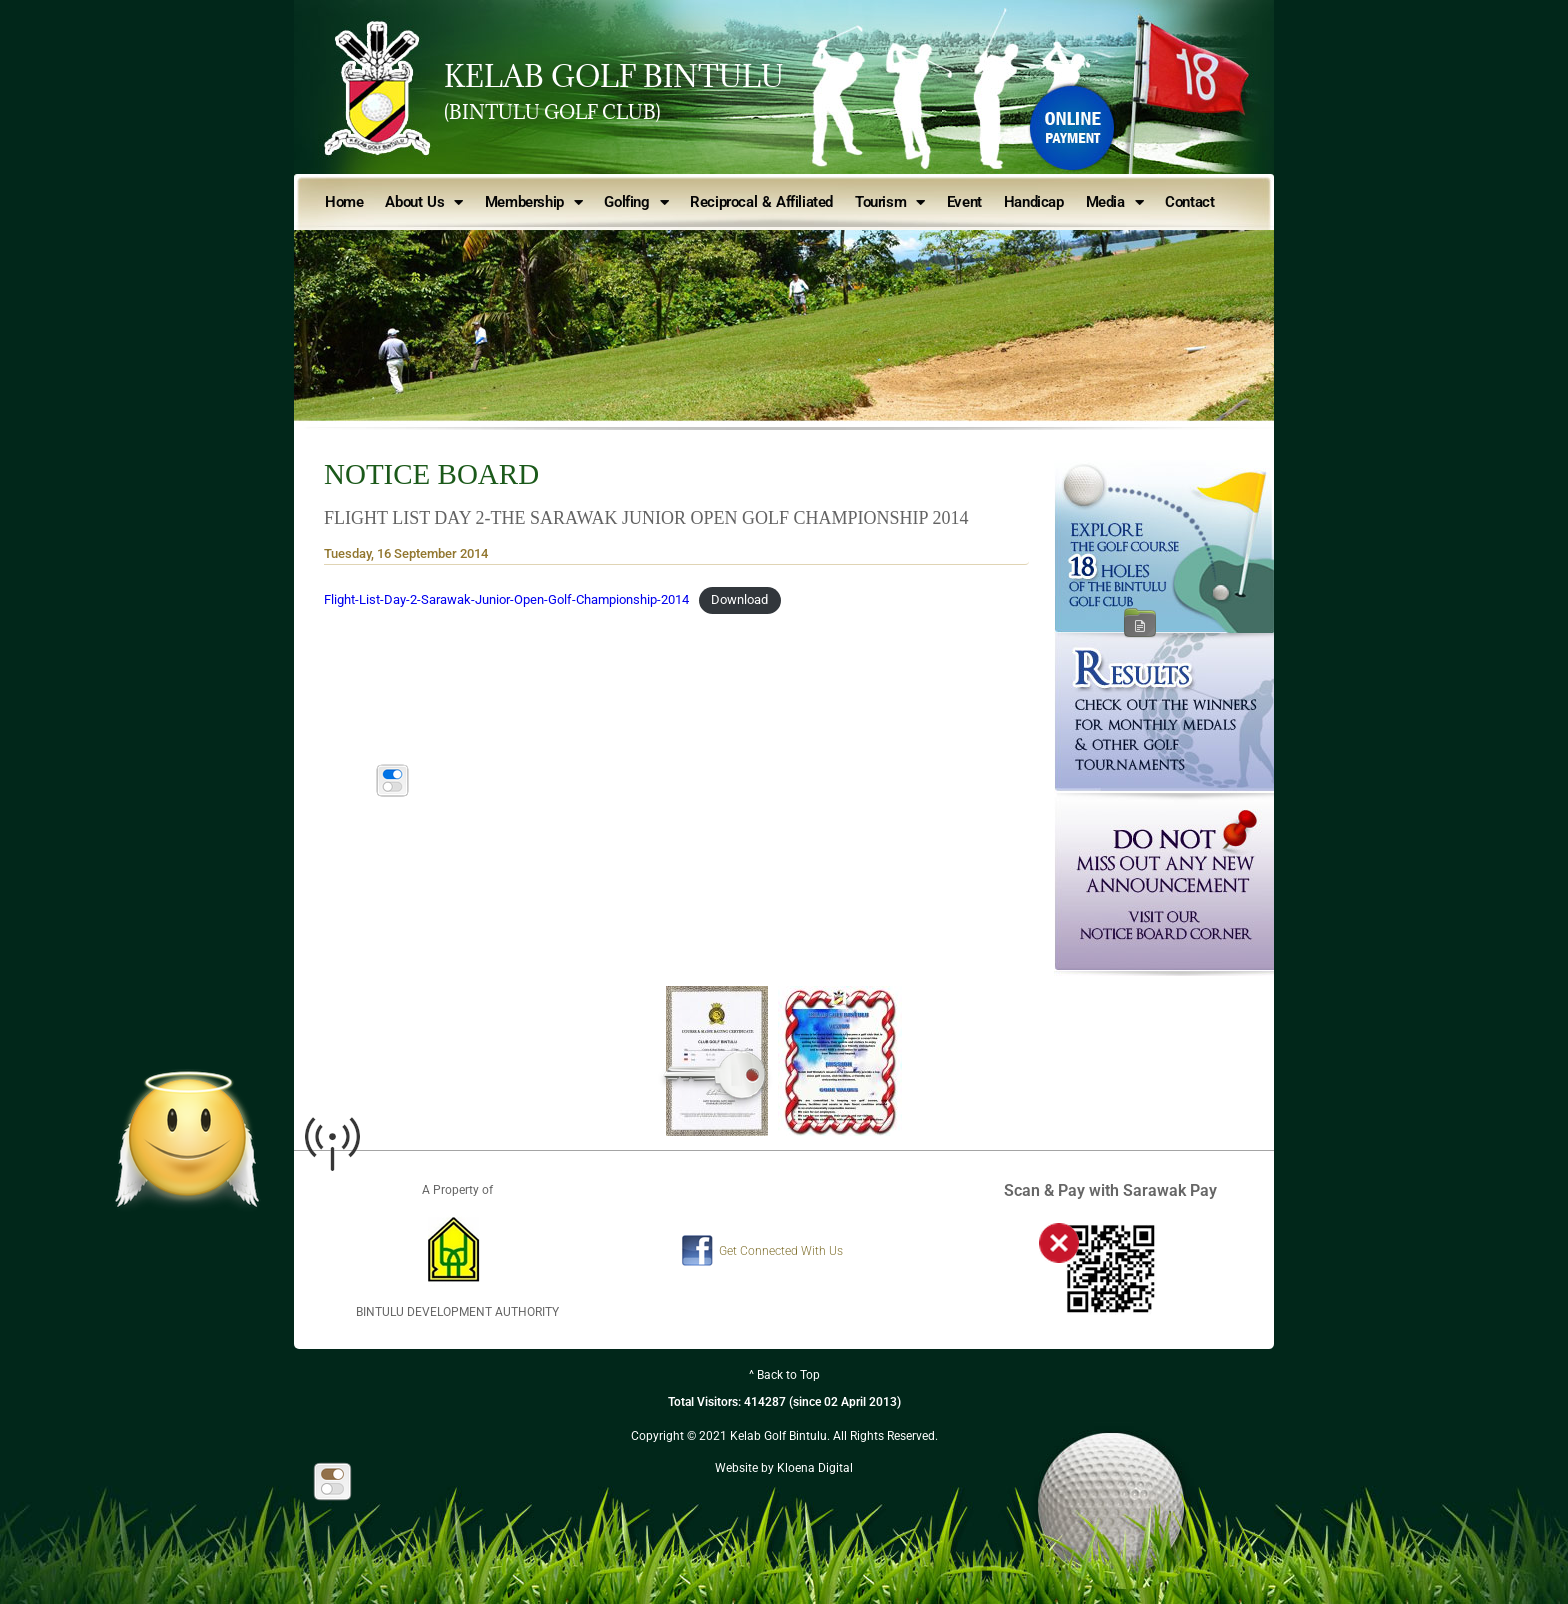 The image size is (1568, 1604). Describe the element at coordinates (1140, 622) in the screenshot. I see `access your documents folder` at that location.